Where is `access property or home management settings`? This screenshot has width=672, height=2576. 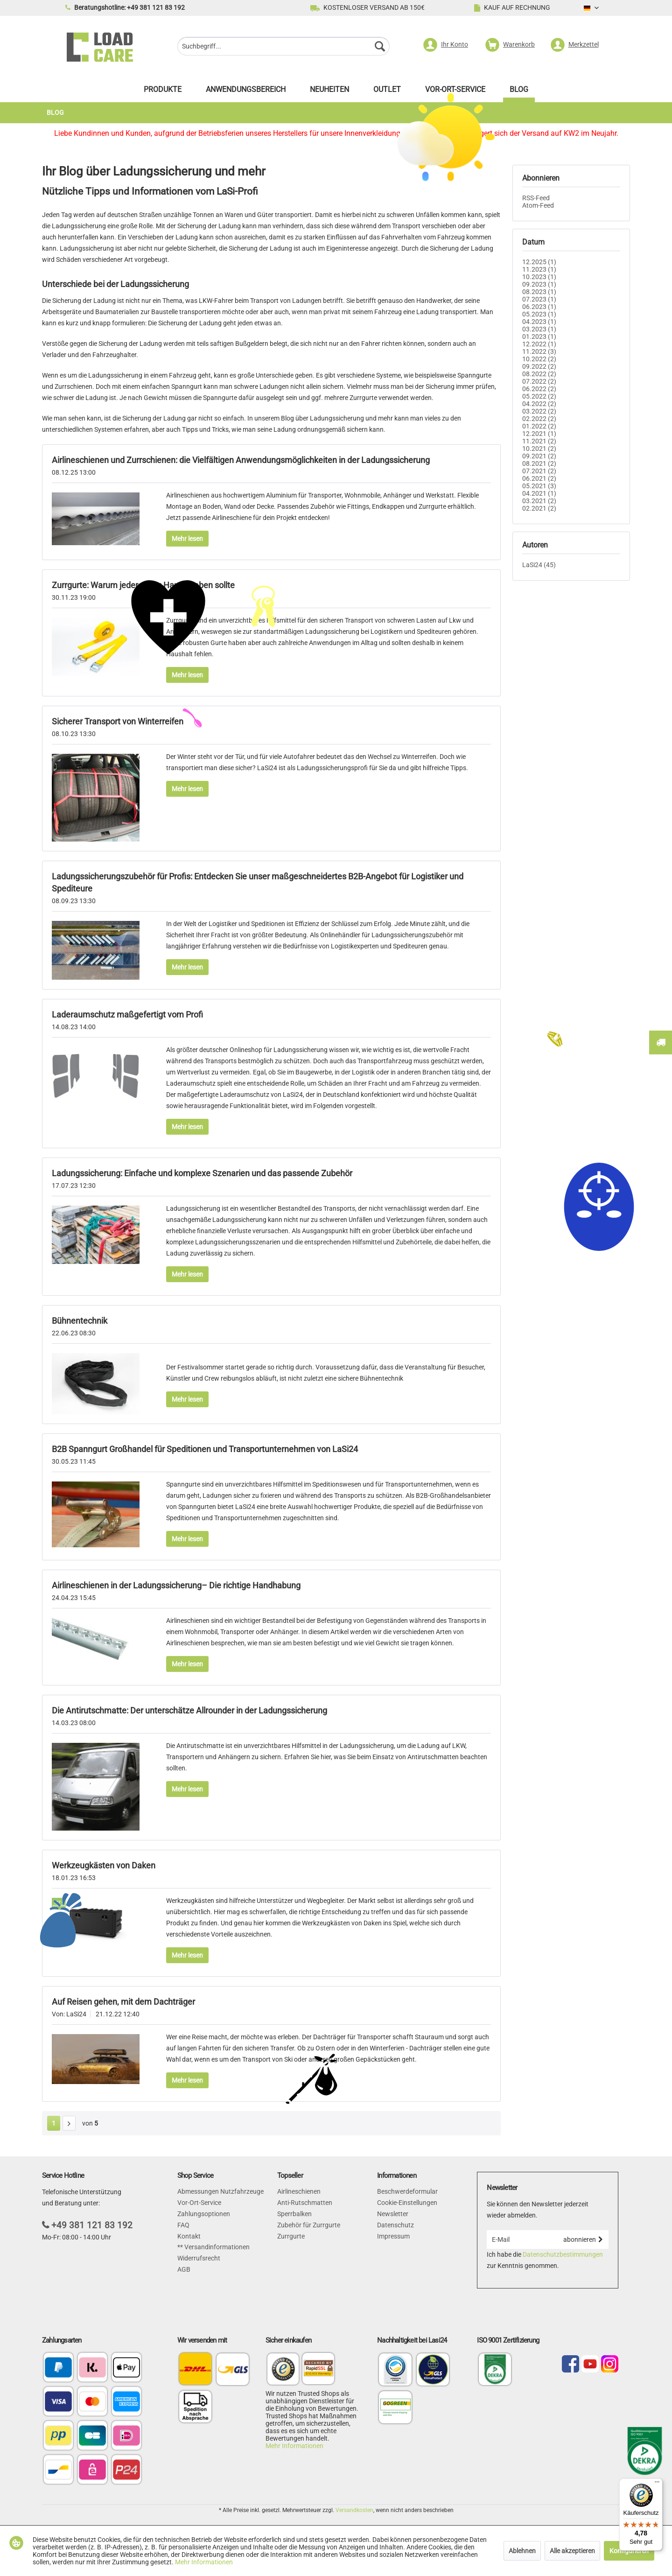 access property or home management settings is located at coordinates (263, 606).